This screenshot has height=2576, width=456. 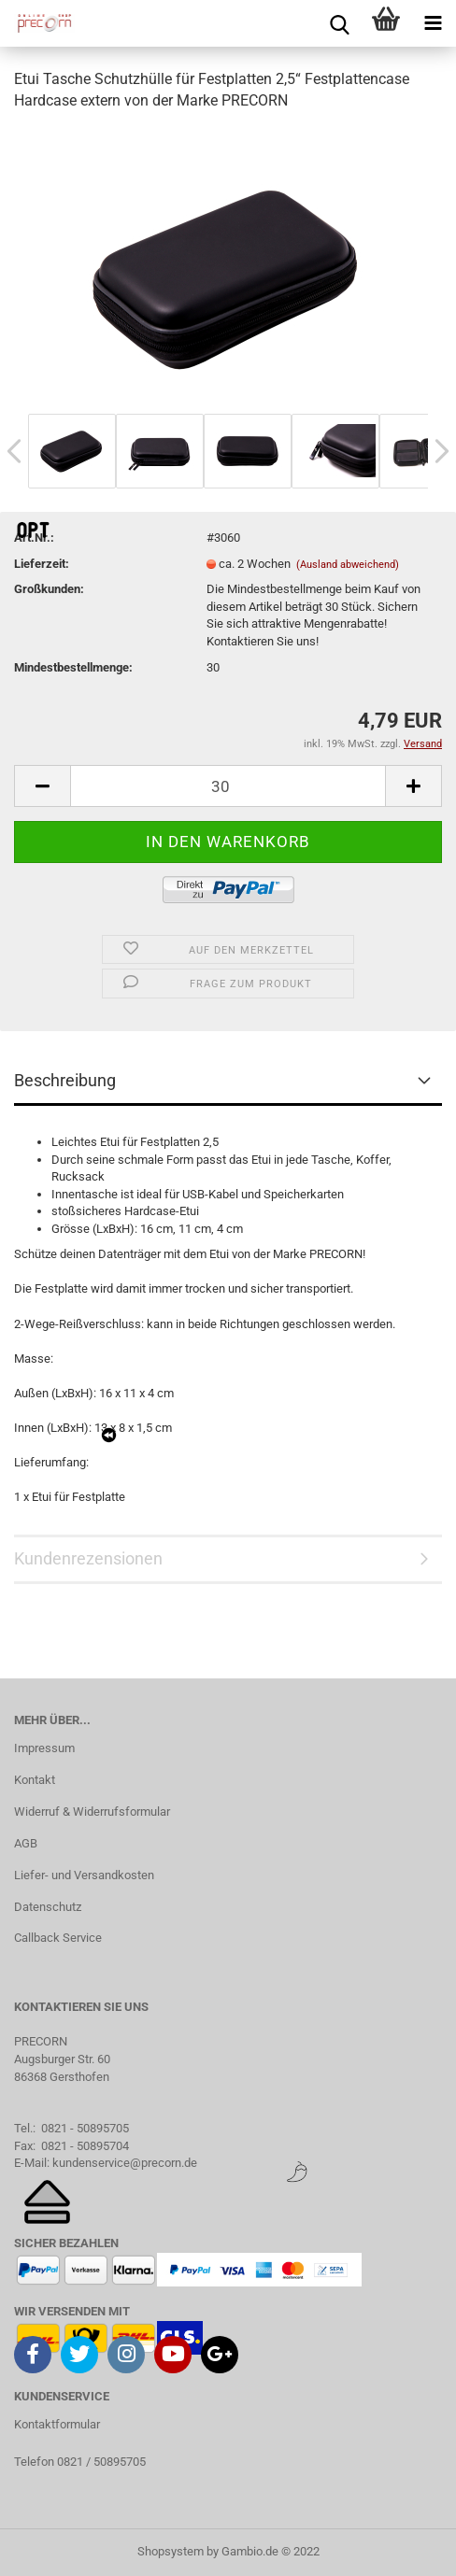 What do you see at coordinates (33, 530) in the screenshot?
I see `send an HTTP OPTIONS request` at bounding box center [33, 530].